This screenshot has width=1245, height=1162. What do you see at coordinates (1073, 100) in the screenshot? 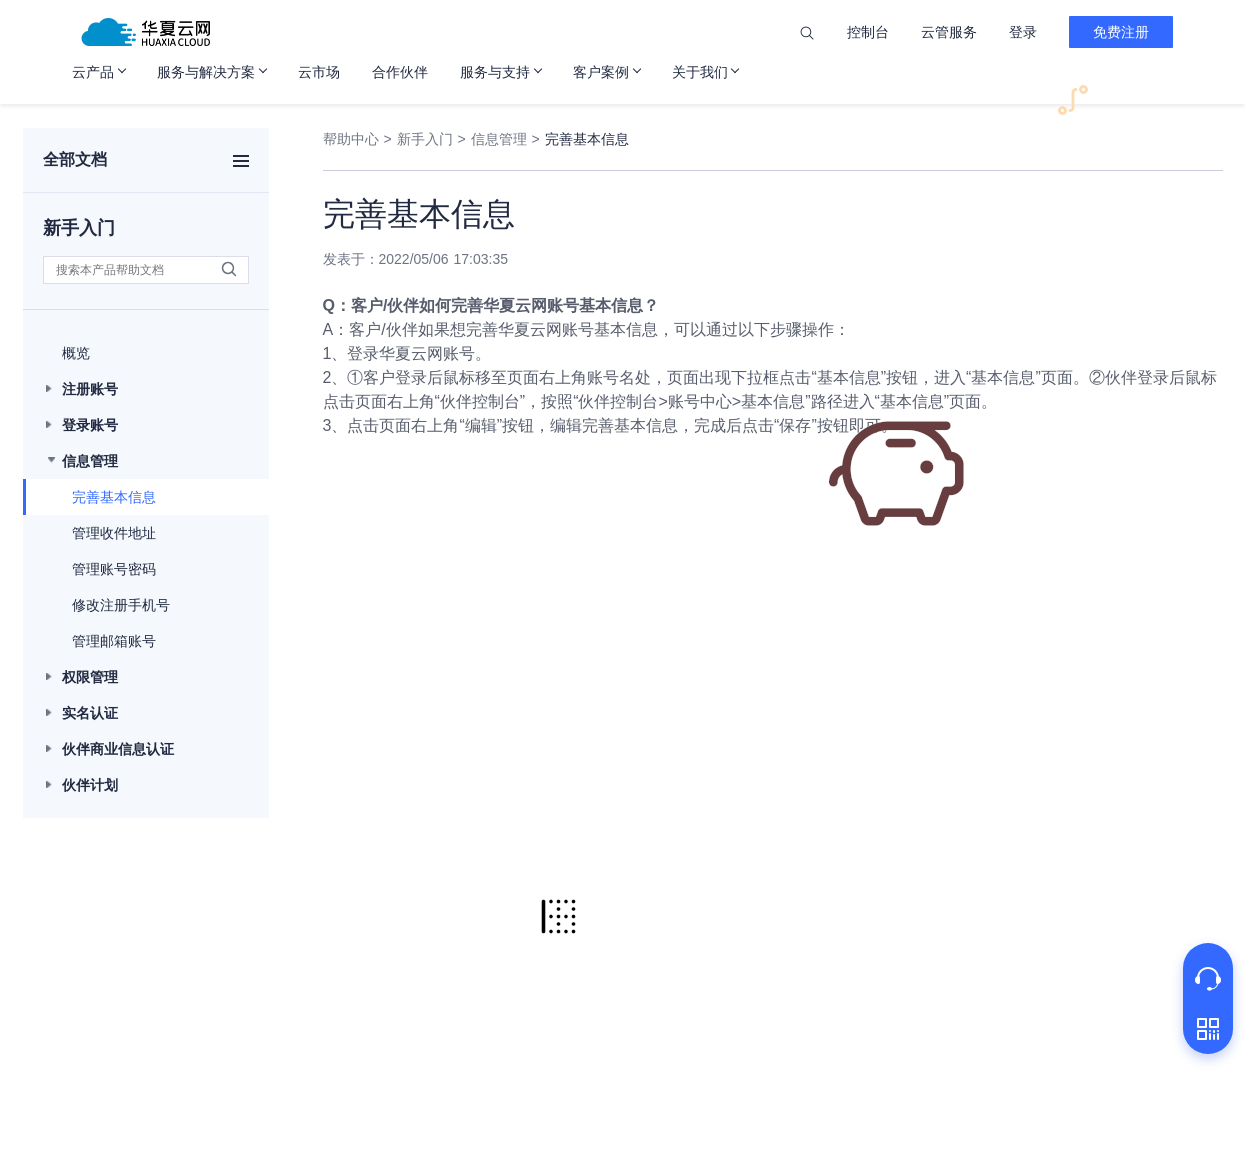
I see `view route between two points` at bounding box center [1073, 100].